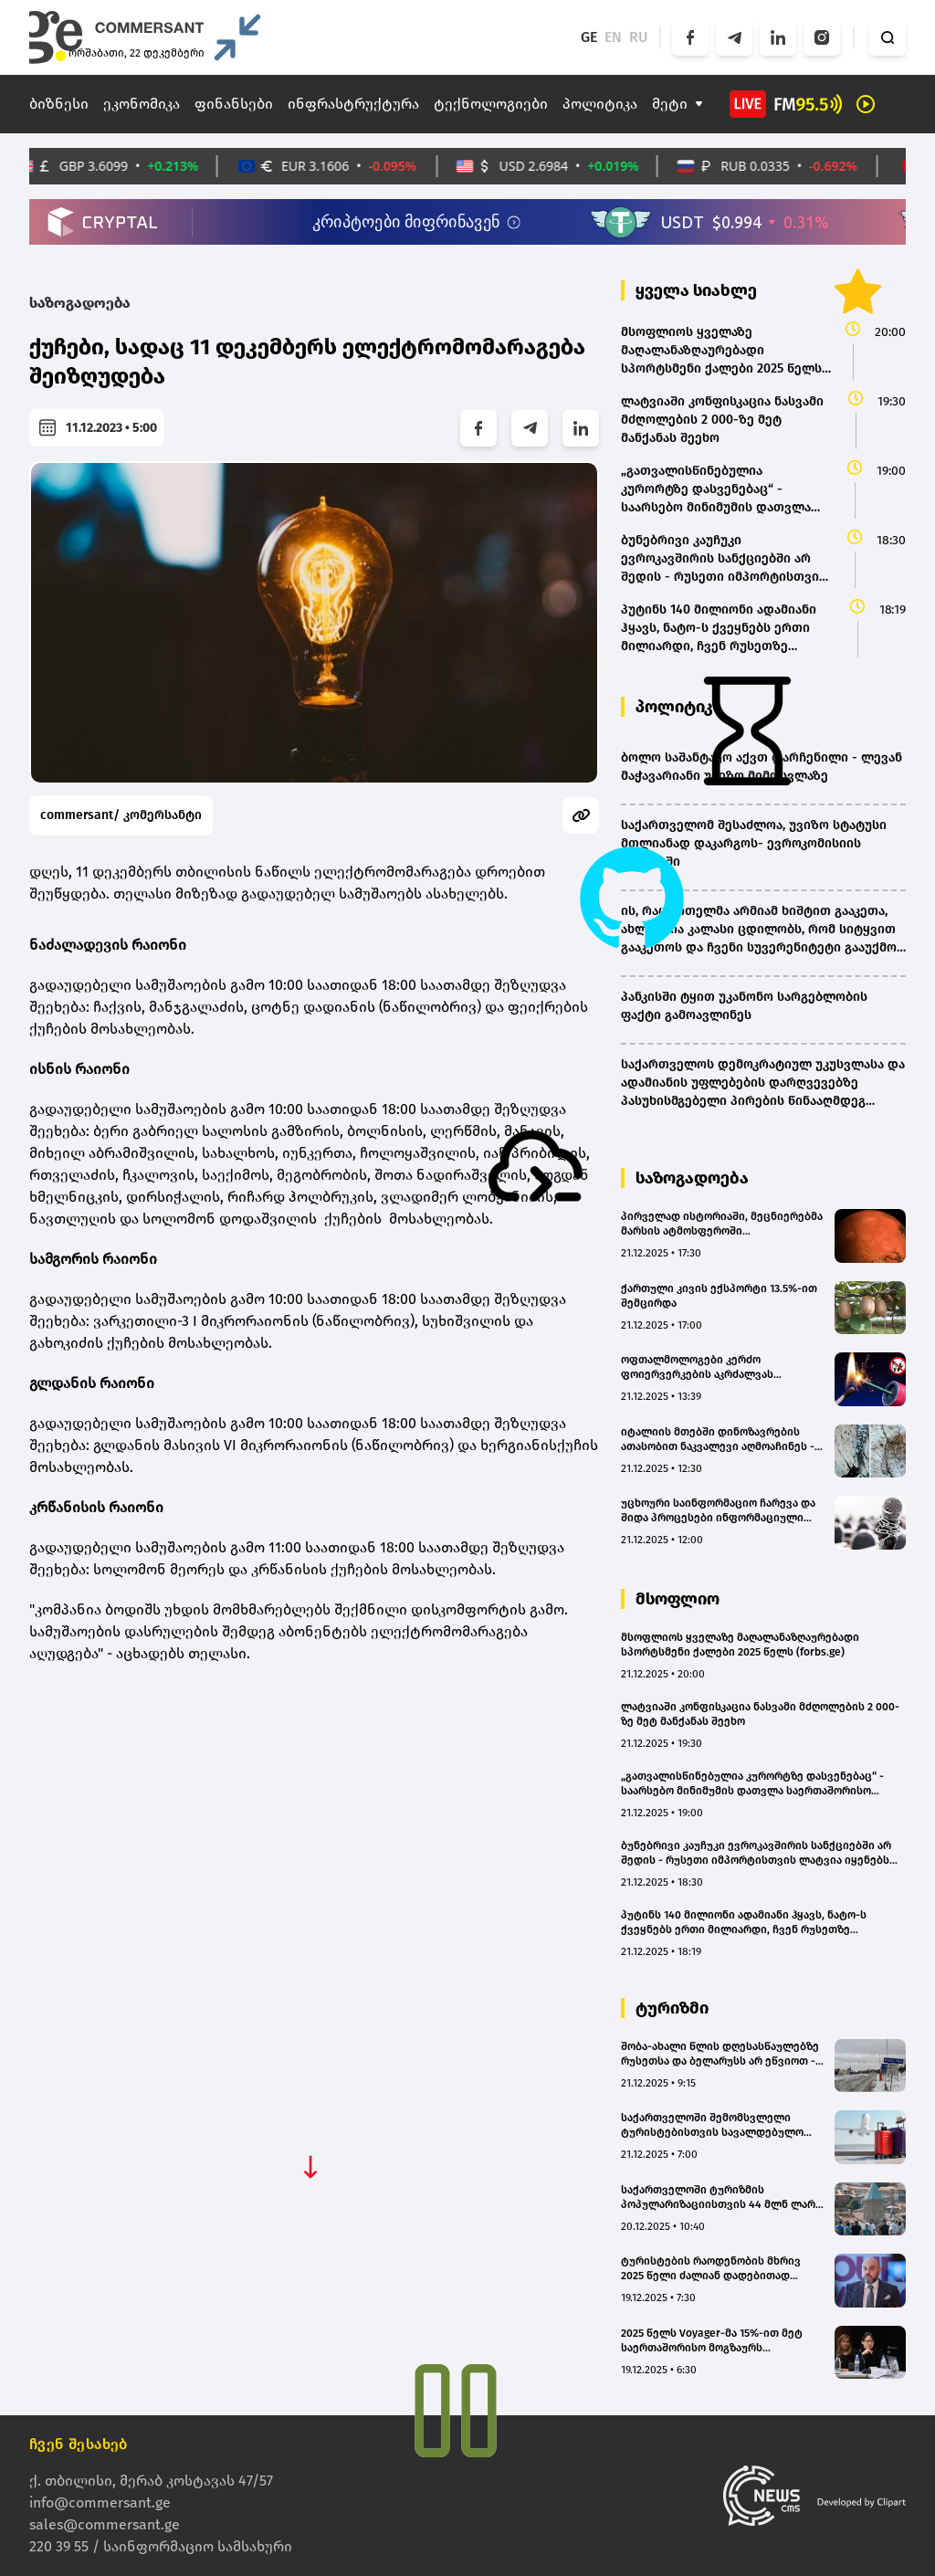 Image resolution: width=935 pixels, height=2576 pixels. I want to click on switch to column layout view, so click(456, 2411).